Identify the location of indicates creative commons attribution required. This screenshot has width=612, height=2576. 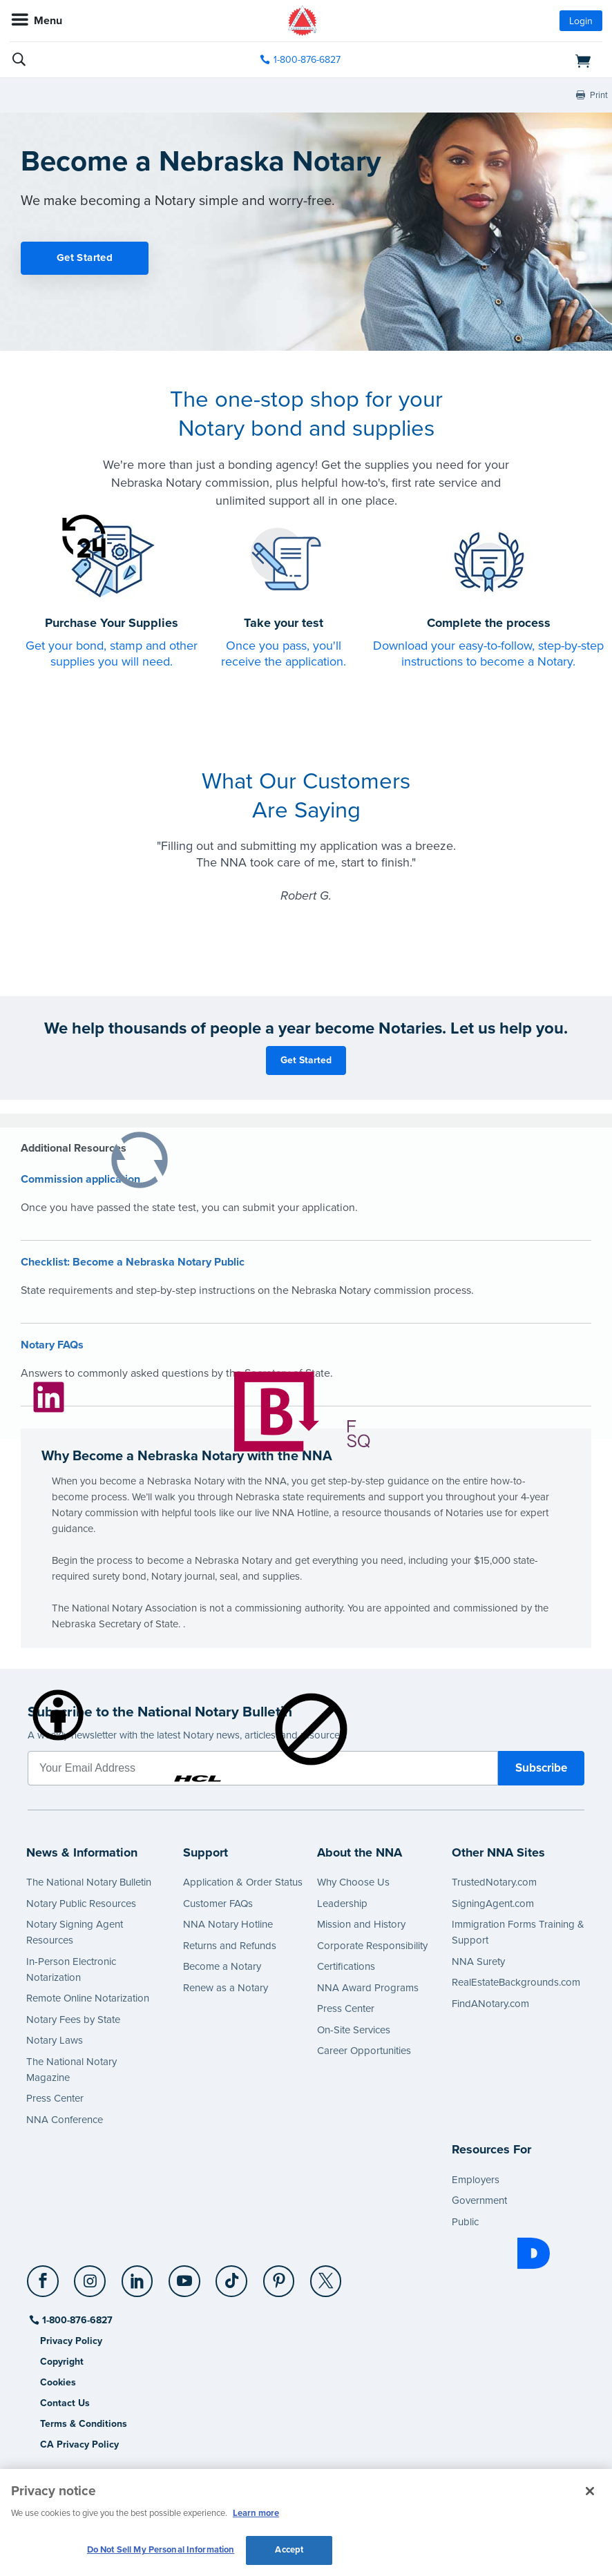
(58, 1715).